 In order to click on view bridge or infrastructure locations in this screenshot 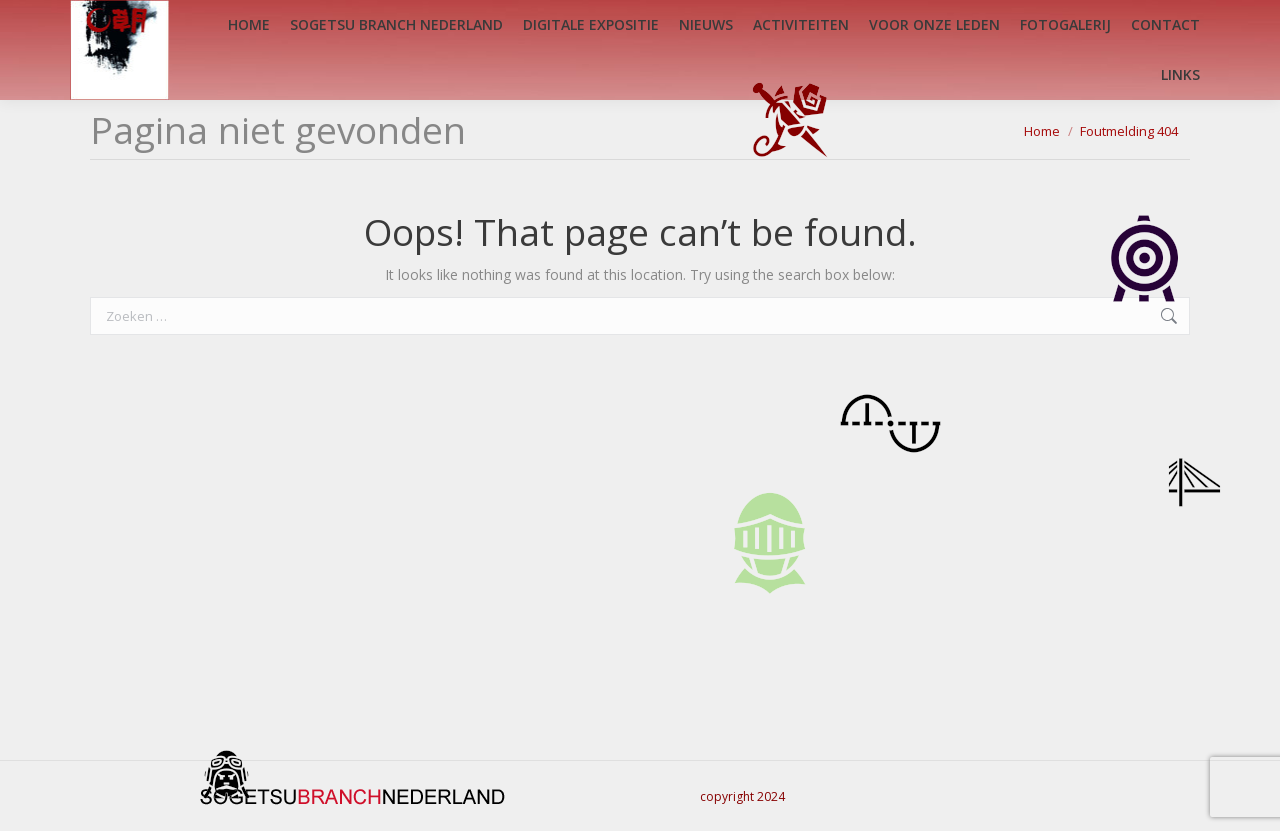, I will do `click(1194, 481)`.